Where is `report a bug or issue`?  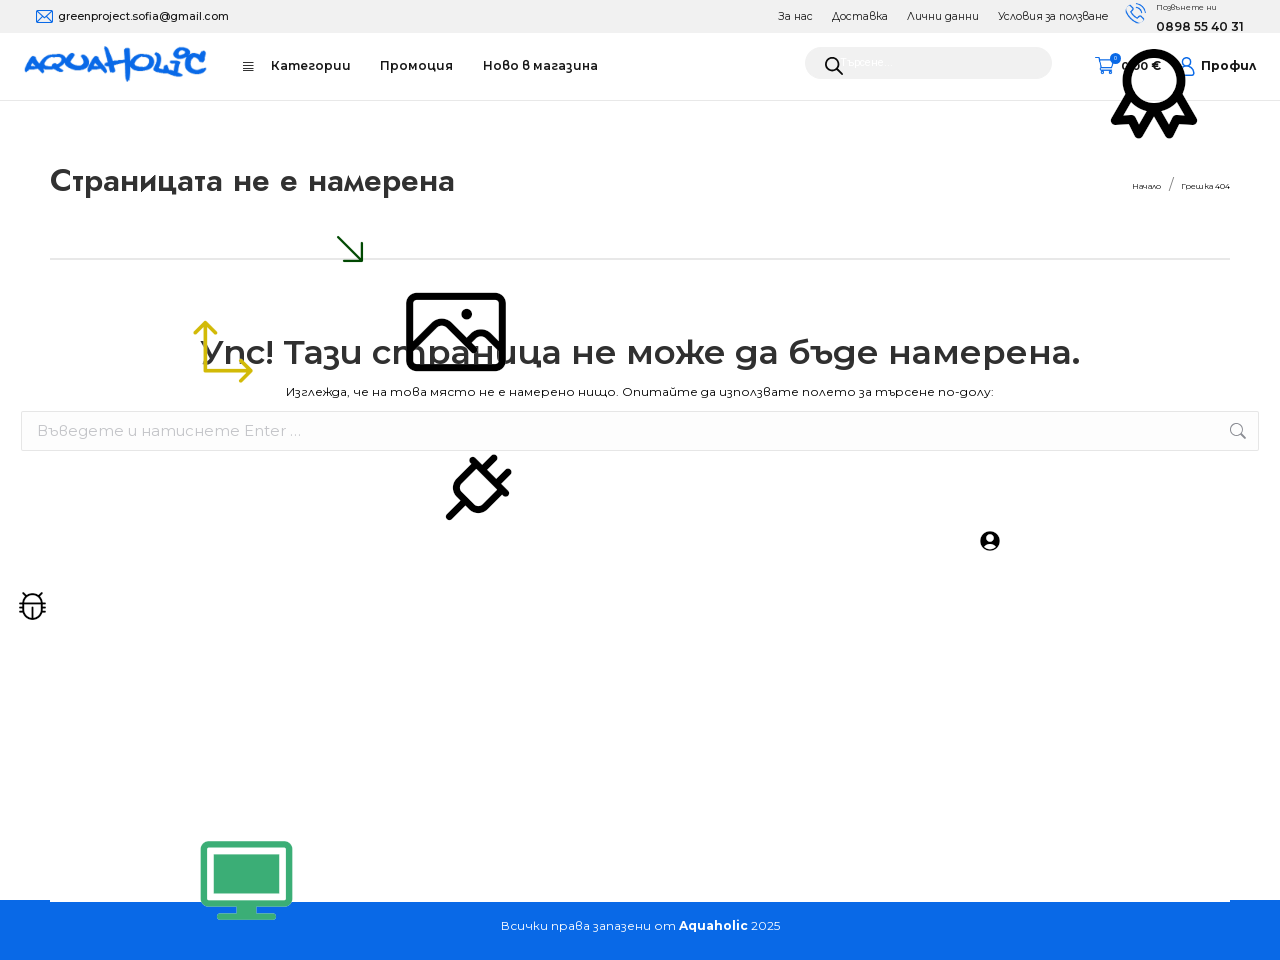
report a bug or issue is located at coordinates (32, 605).